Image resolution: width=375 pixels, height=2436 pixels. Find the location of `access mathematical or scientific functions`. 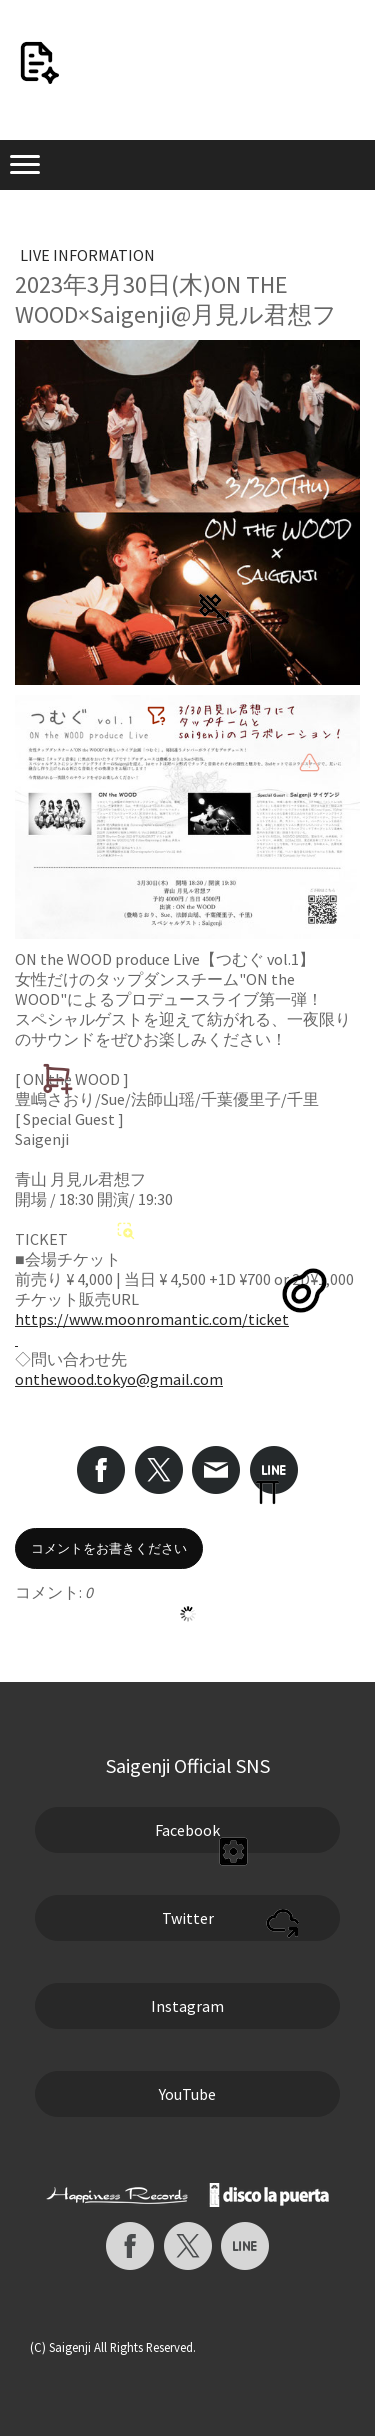

access mathematical or scientific functions is located at coordinates (267, 1492).